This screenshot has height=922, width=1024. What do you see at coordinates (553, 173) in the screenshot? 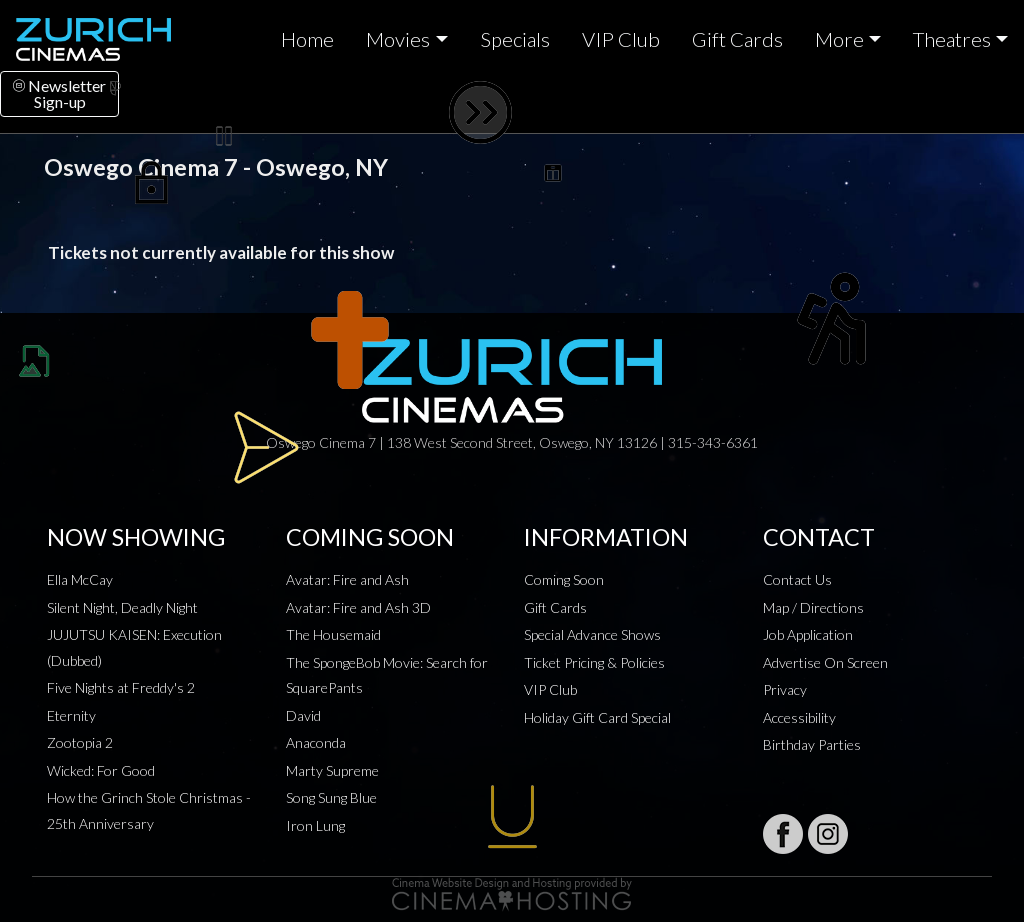
I see `indicates elevator access or location` at bounding box center [553, 173].